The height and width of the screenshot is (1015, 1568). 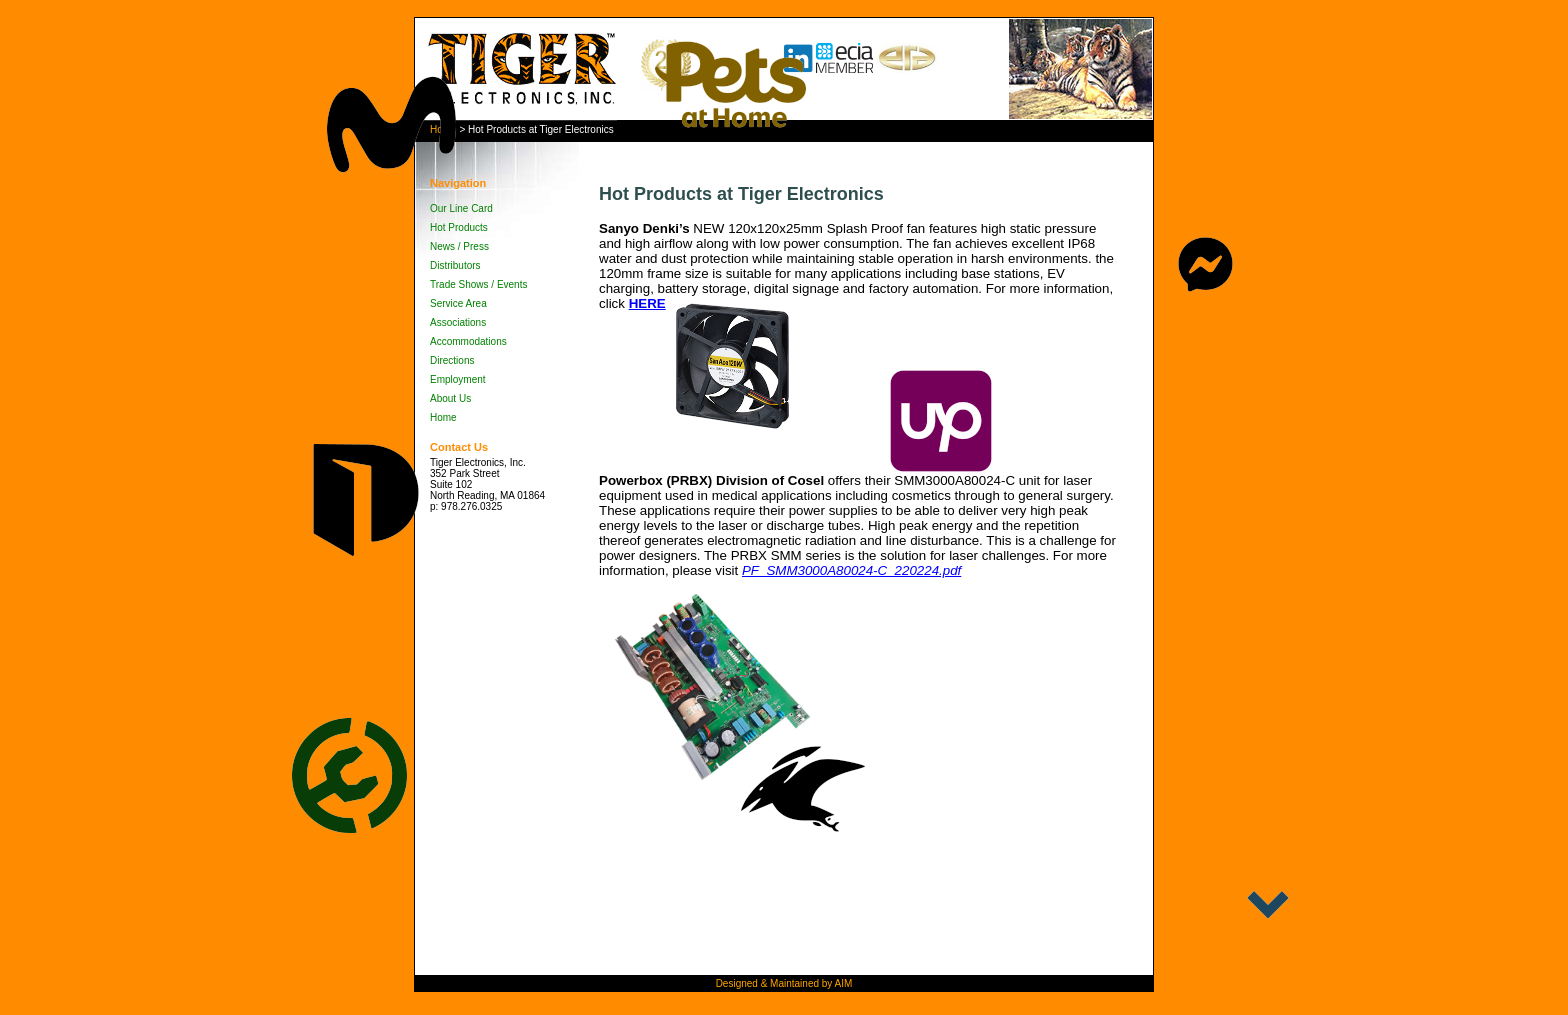 What do you see at coordinates (1205, 264) in the screenshot?
I see `open facebook messenger` at bounding box center [1205, 264].